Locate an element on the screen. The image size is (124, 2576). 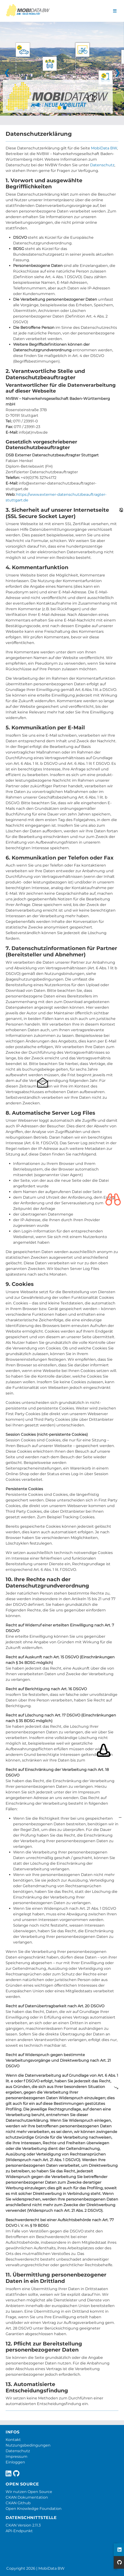
indicates a declining trend or decrease in value is located at coordinates (116, 2088).